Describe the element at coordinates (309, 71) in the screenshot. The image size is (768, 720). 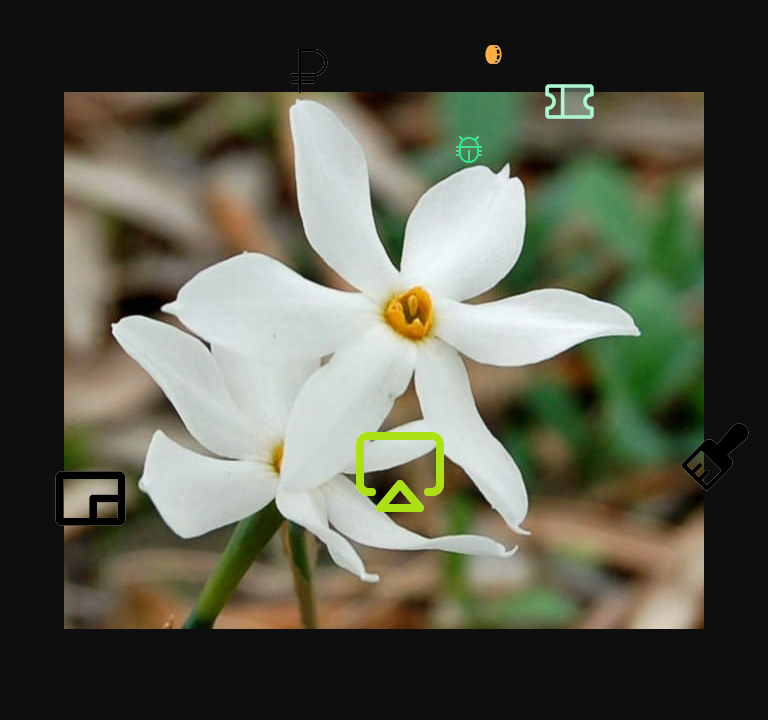
I see `view price in russian rubles` at that location.